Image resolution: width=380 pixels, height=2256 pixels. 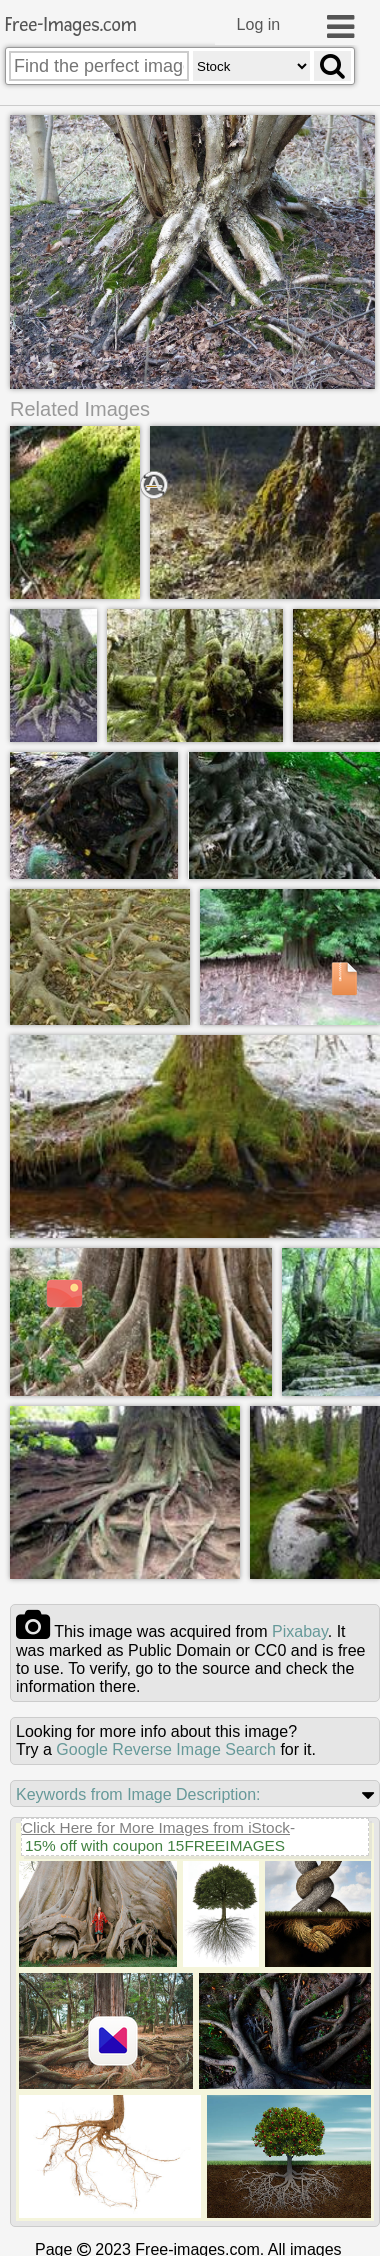 What do you see at coordinates (64, 1293) in the screenshot?
I see `indicates item is linked to photos library` at bounding box center [64, 1293].